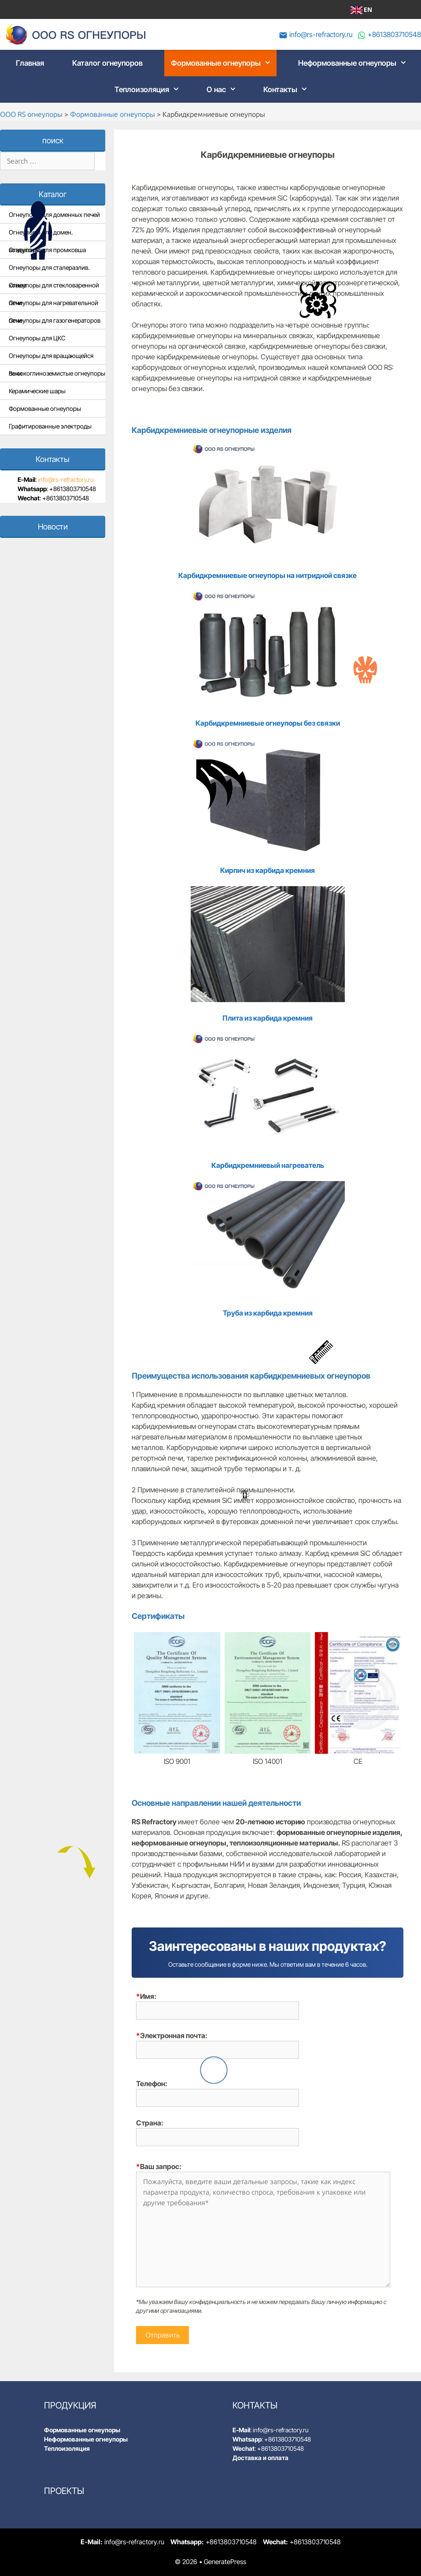 The width and height of the screenshot is (421, 2576). What do you see at coordinates (245, 1495) in the screenshot?
I see `enter cryogenic sleep or stasis mode` at bounding box center [245, 1495].